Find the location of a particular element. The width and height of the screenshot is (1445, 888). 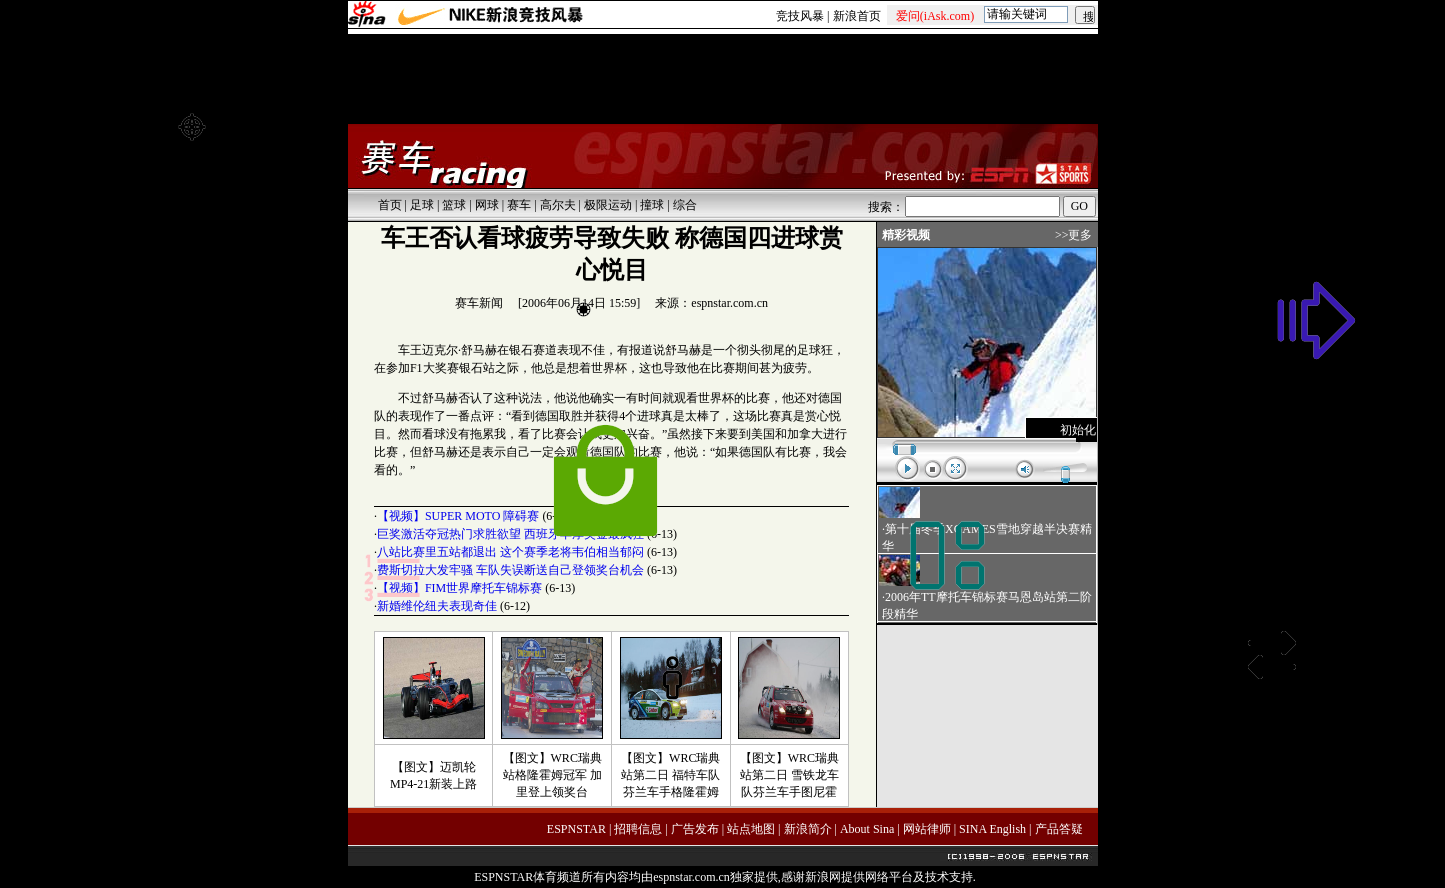

view your profile is located at coordinates (672, 678).